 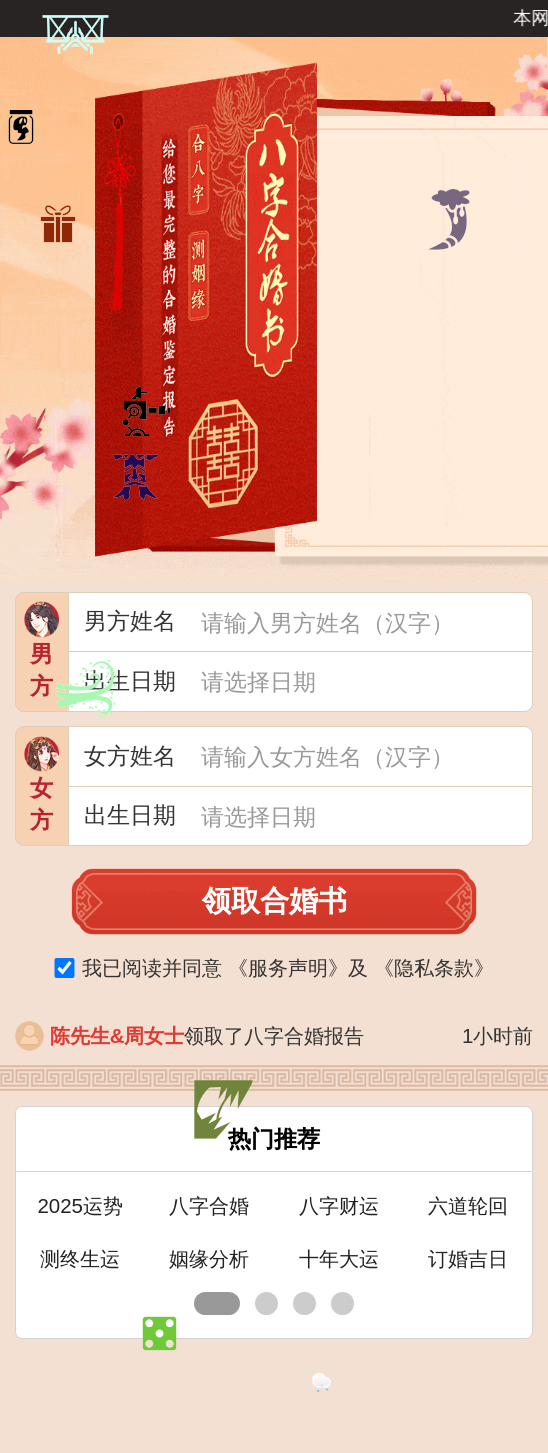 What do you see at coordinates (449, 218) in the screenshot?
I see `viking-themed beverage or tavern feature` at bounding box center [449, 218].